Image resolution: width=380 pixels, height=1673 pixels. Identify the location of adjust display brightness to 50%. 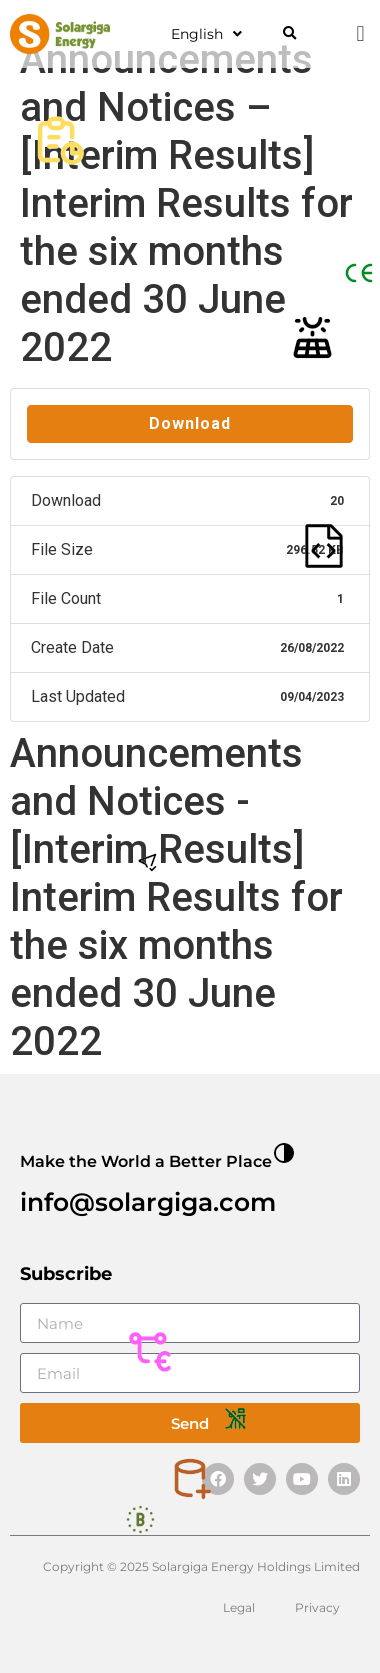
(284, 1153).